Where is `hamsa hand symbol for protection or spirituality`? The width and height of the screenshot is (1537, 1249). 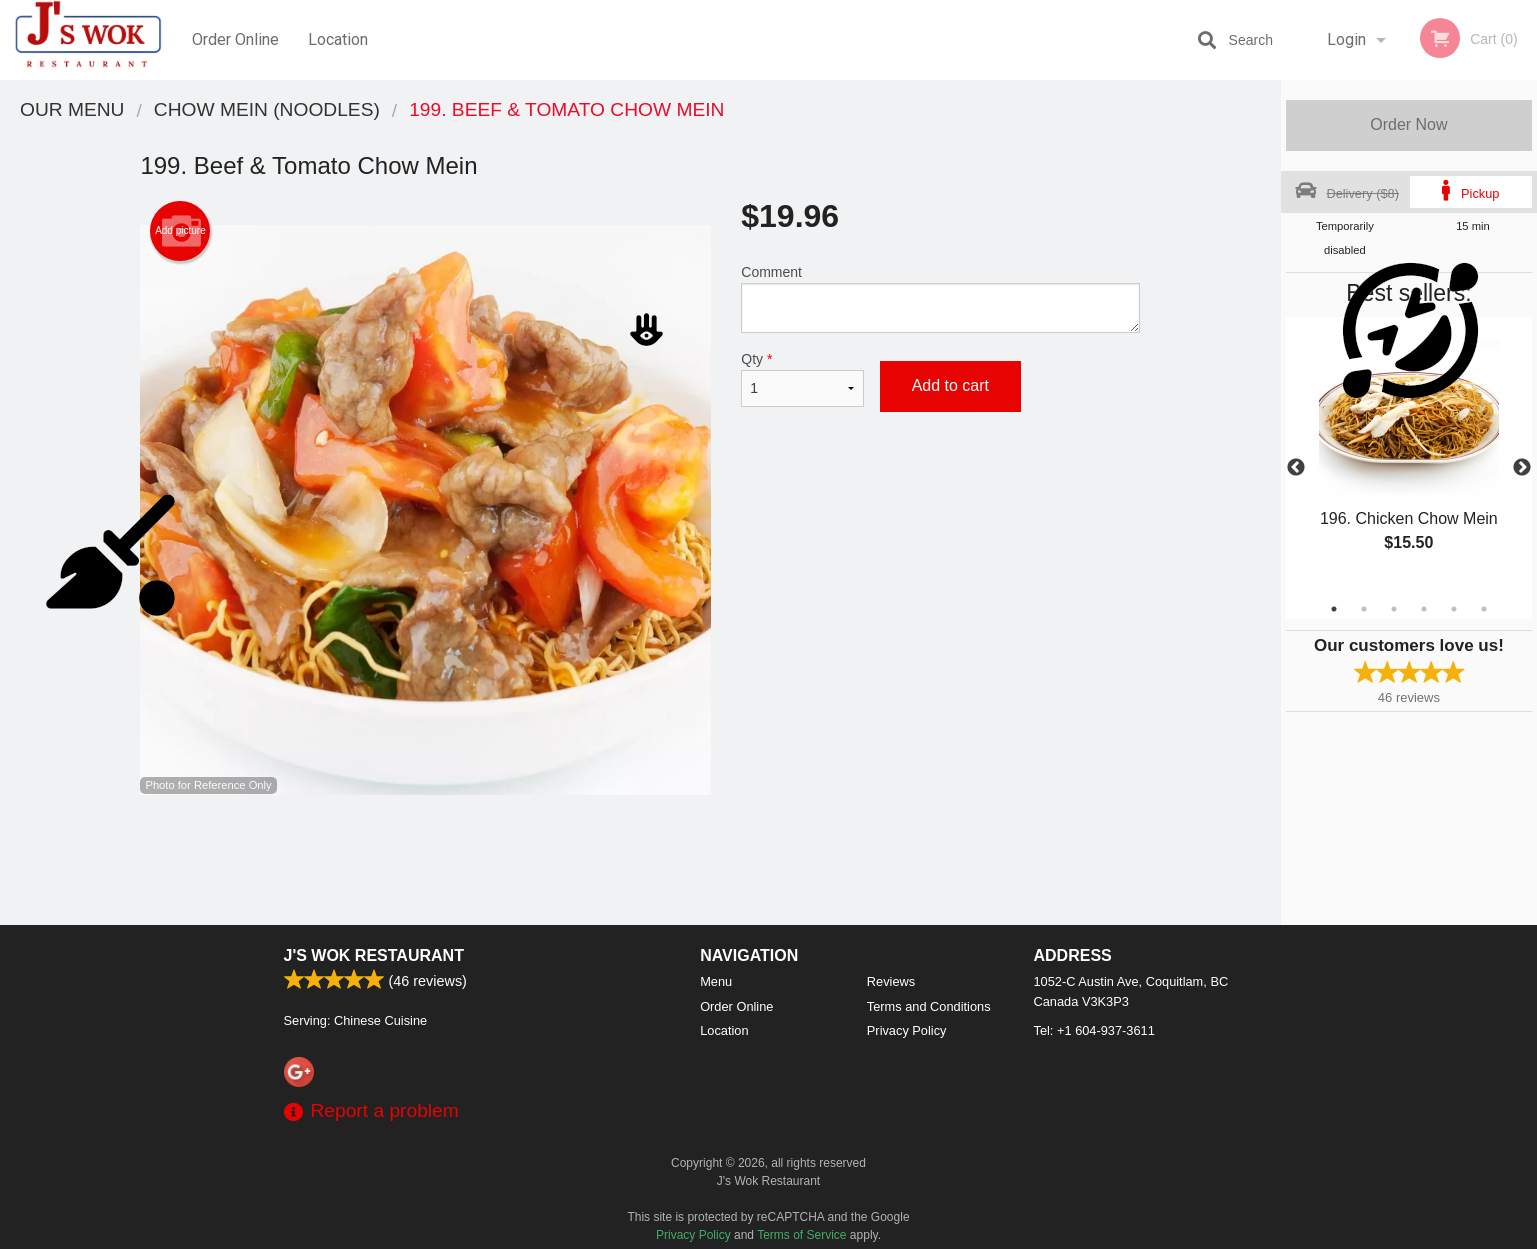
hamsa hand symbol for protection or spirituality is located at coordinates (646, 329).